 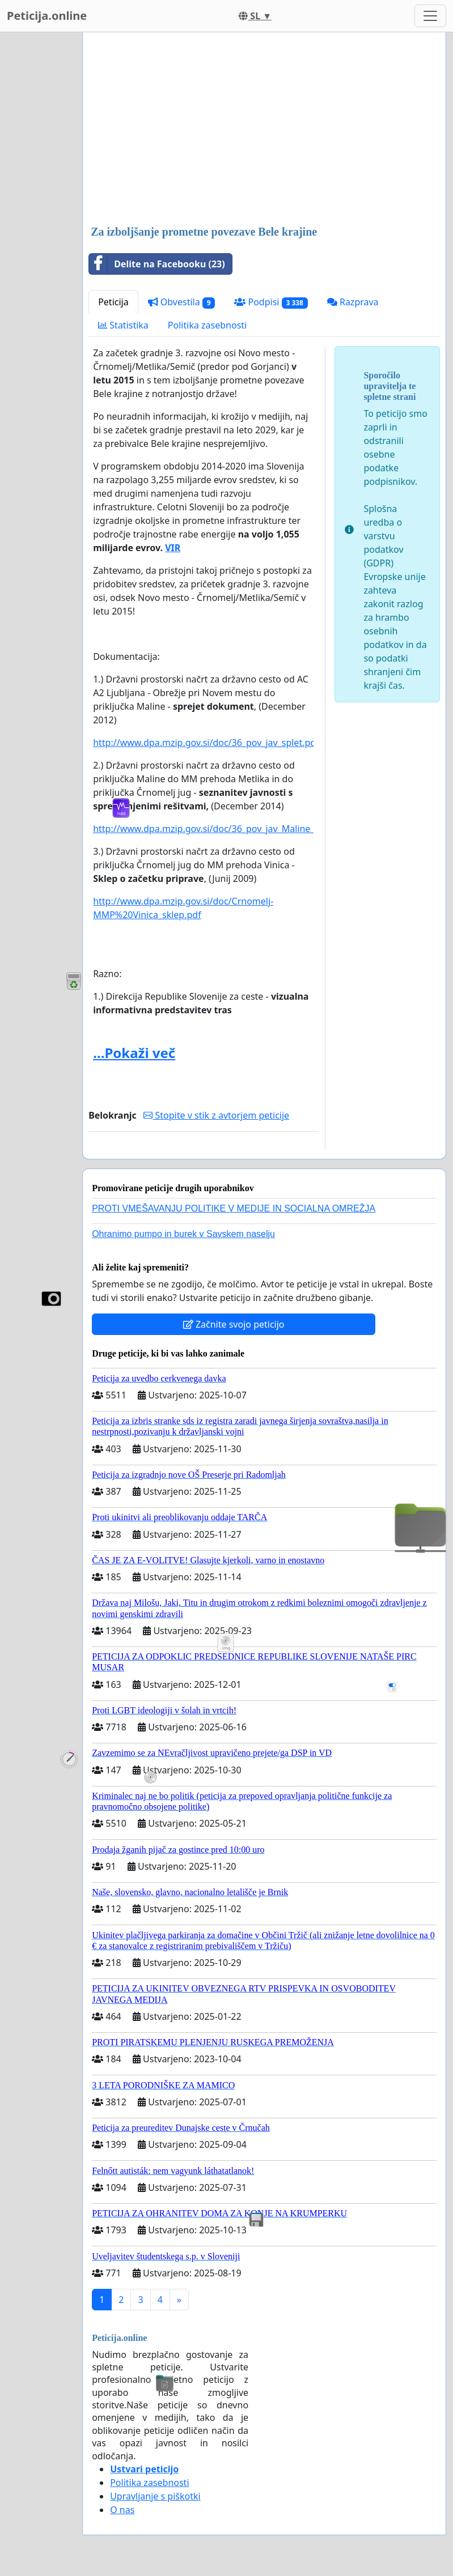 I want to click on access a remote or network folder, so click(x=420, y=1527).